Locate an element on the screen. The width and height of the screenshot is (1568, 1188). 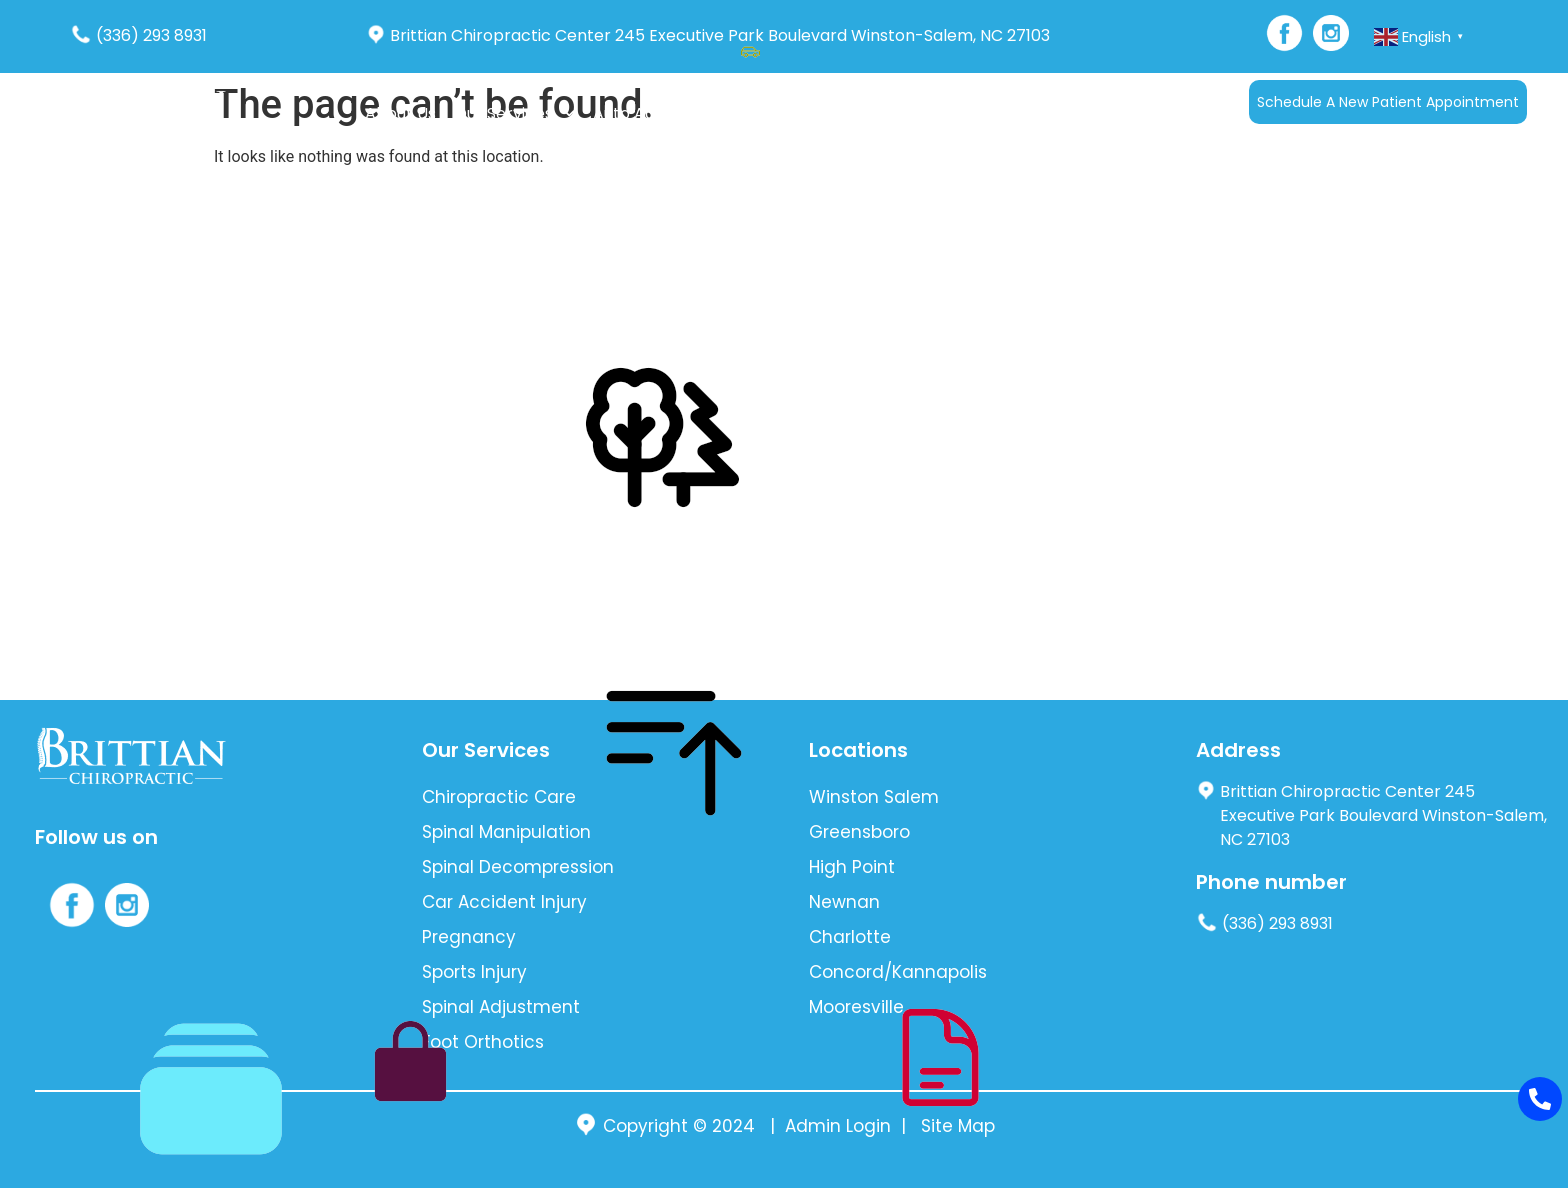
select car or vehicle mode is located at coordinates (750, 51).